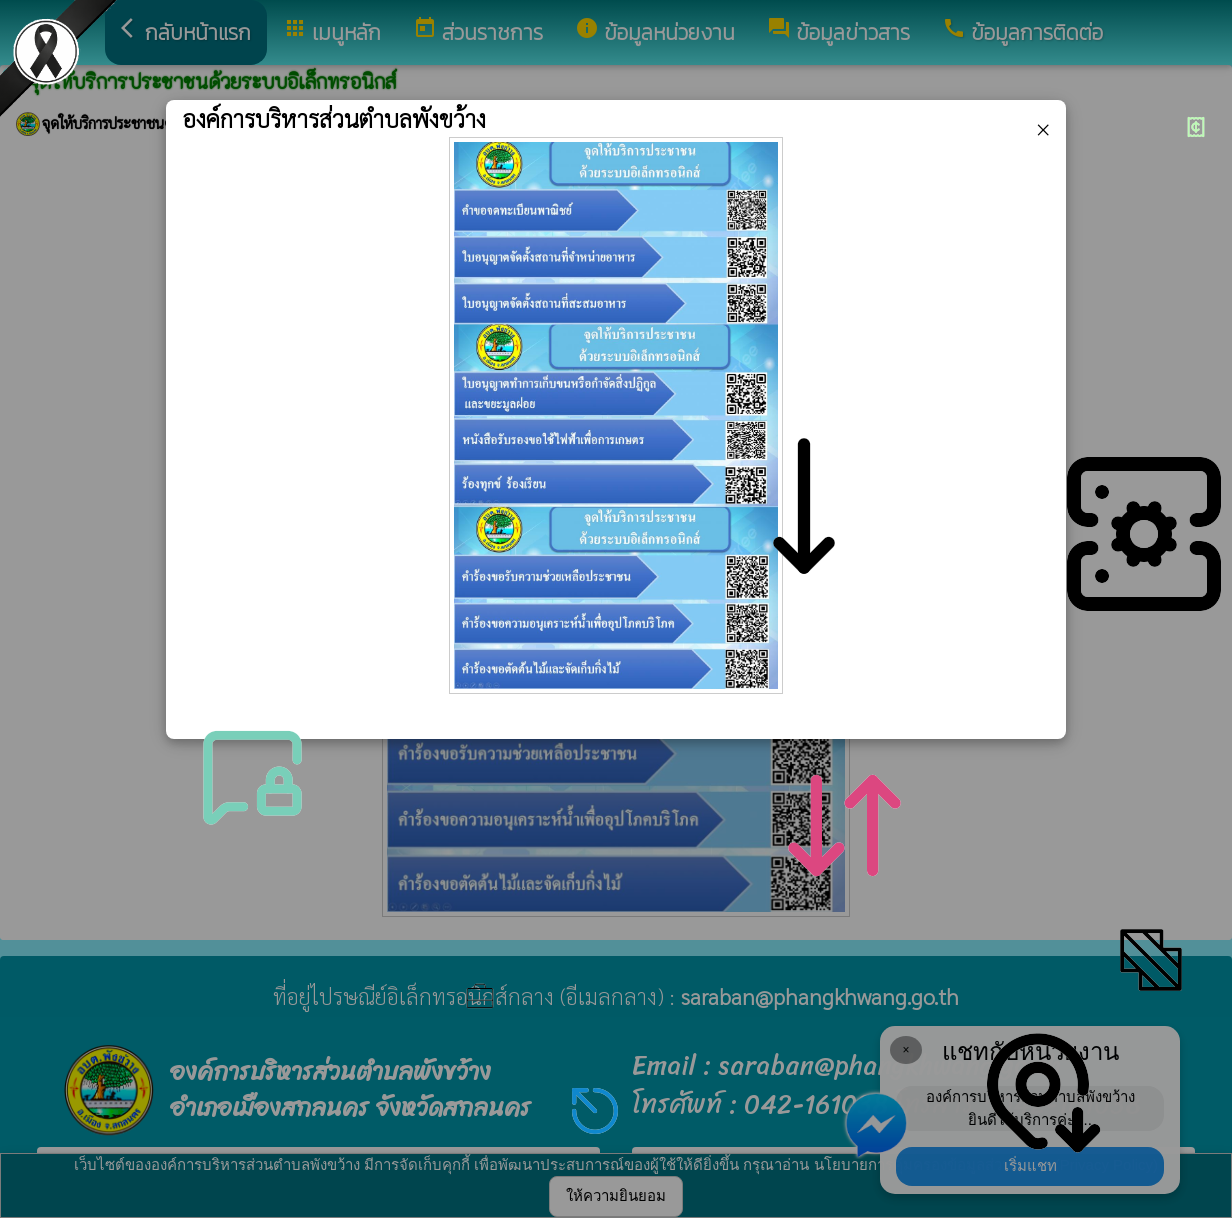  Describe the element at coordinates (252, 775) in the screenshot. I see `access encrypted or private messages` at that location.